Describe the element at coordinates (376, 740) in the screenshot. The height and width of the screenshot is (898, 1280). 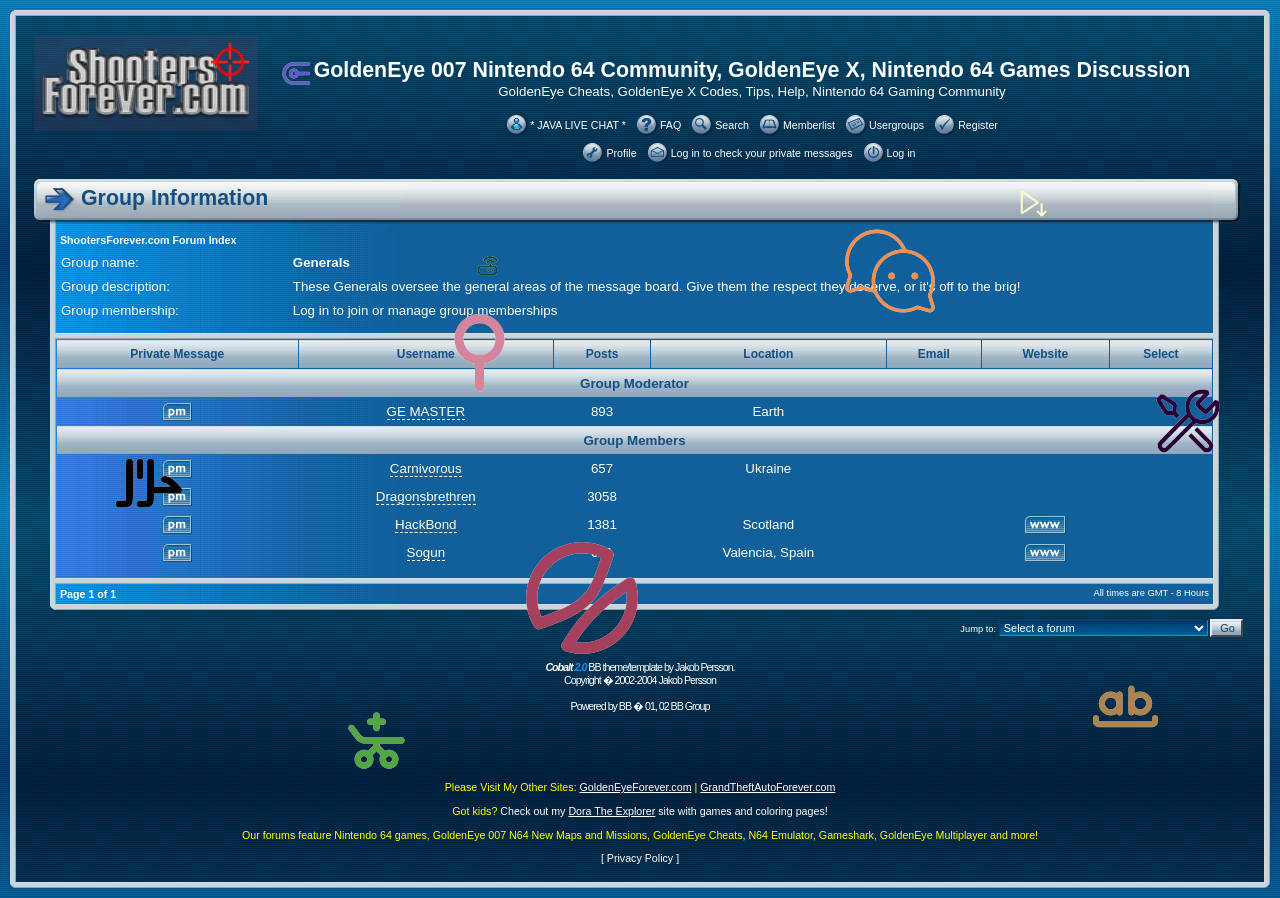
I see `access emergency medical bed availability` at that location.